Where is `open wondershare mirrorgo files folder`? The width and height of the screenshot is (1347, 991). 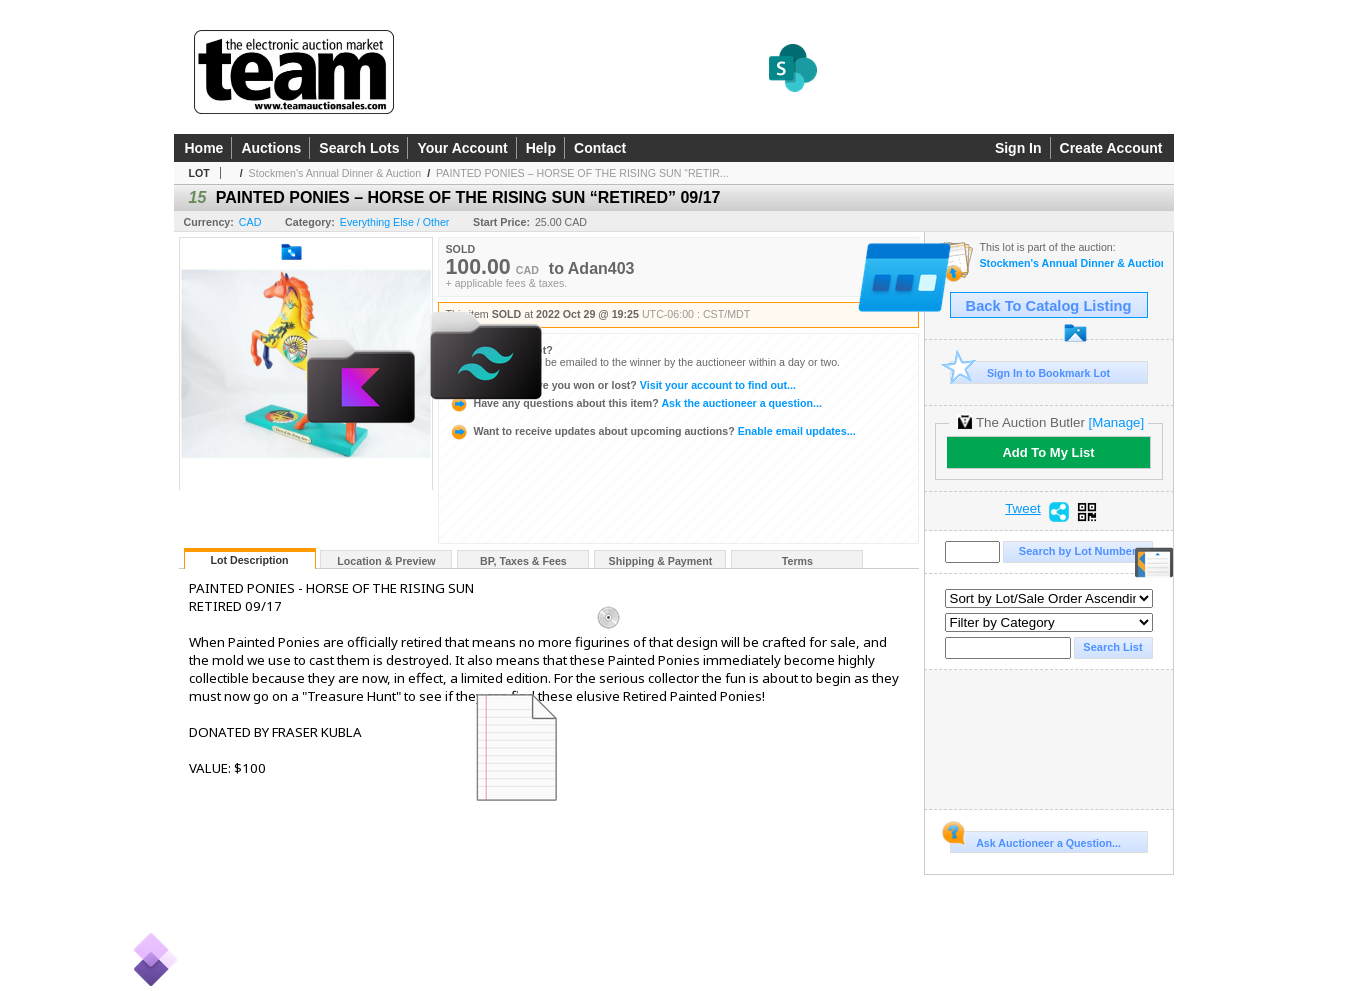 open wondershare mirrorgo files folder is located at coordinates (291, 252).